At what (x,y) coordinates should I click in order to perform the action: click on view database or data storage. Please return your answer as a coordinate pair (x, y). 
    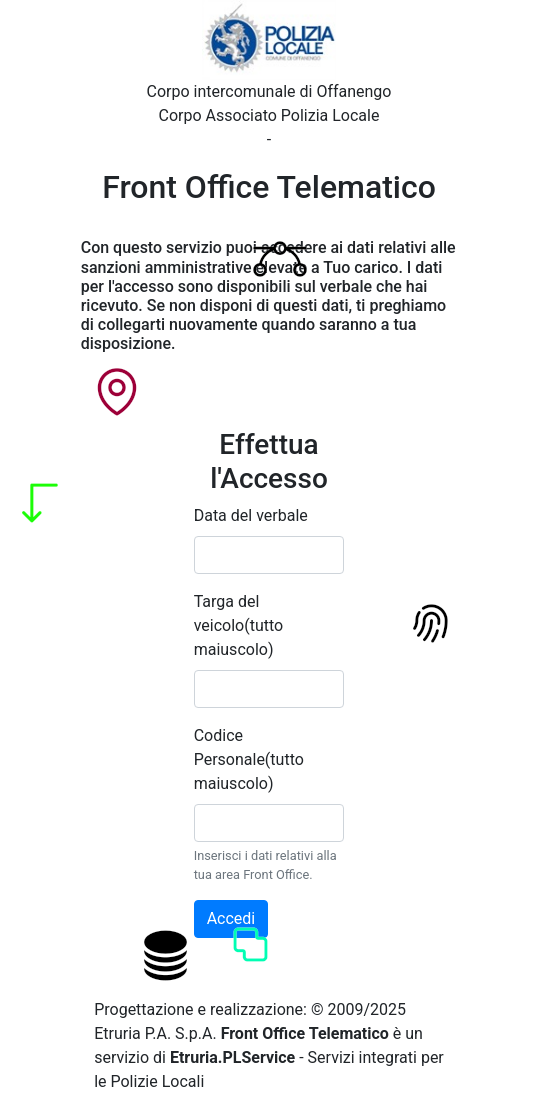
    Looking at the image, I should click on (165, 955).